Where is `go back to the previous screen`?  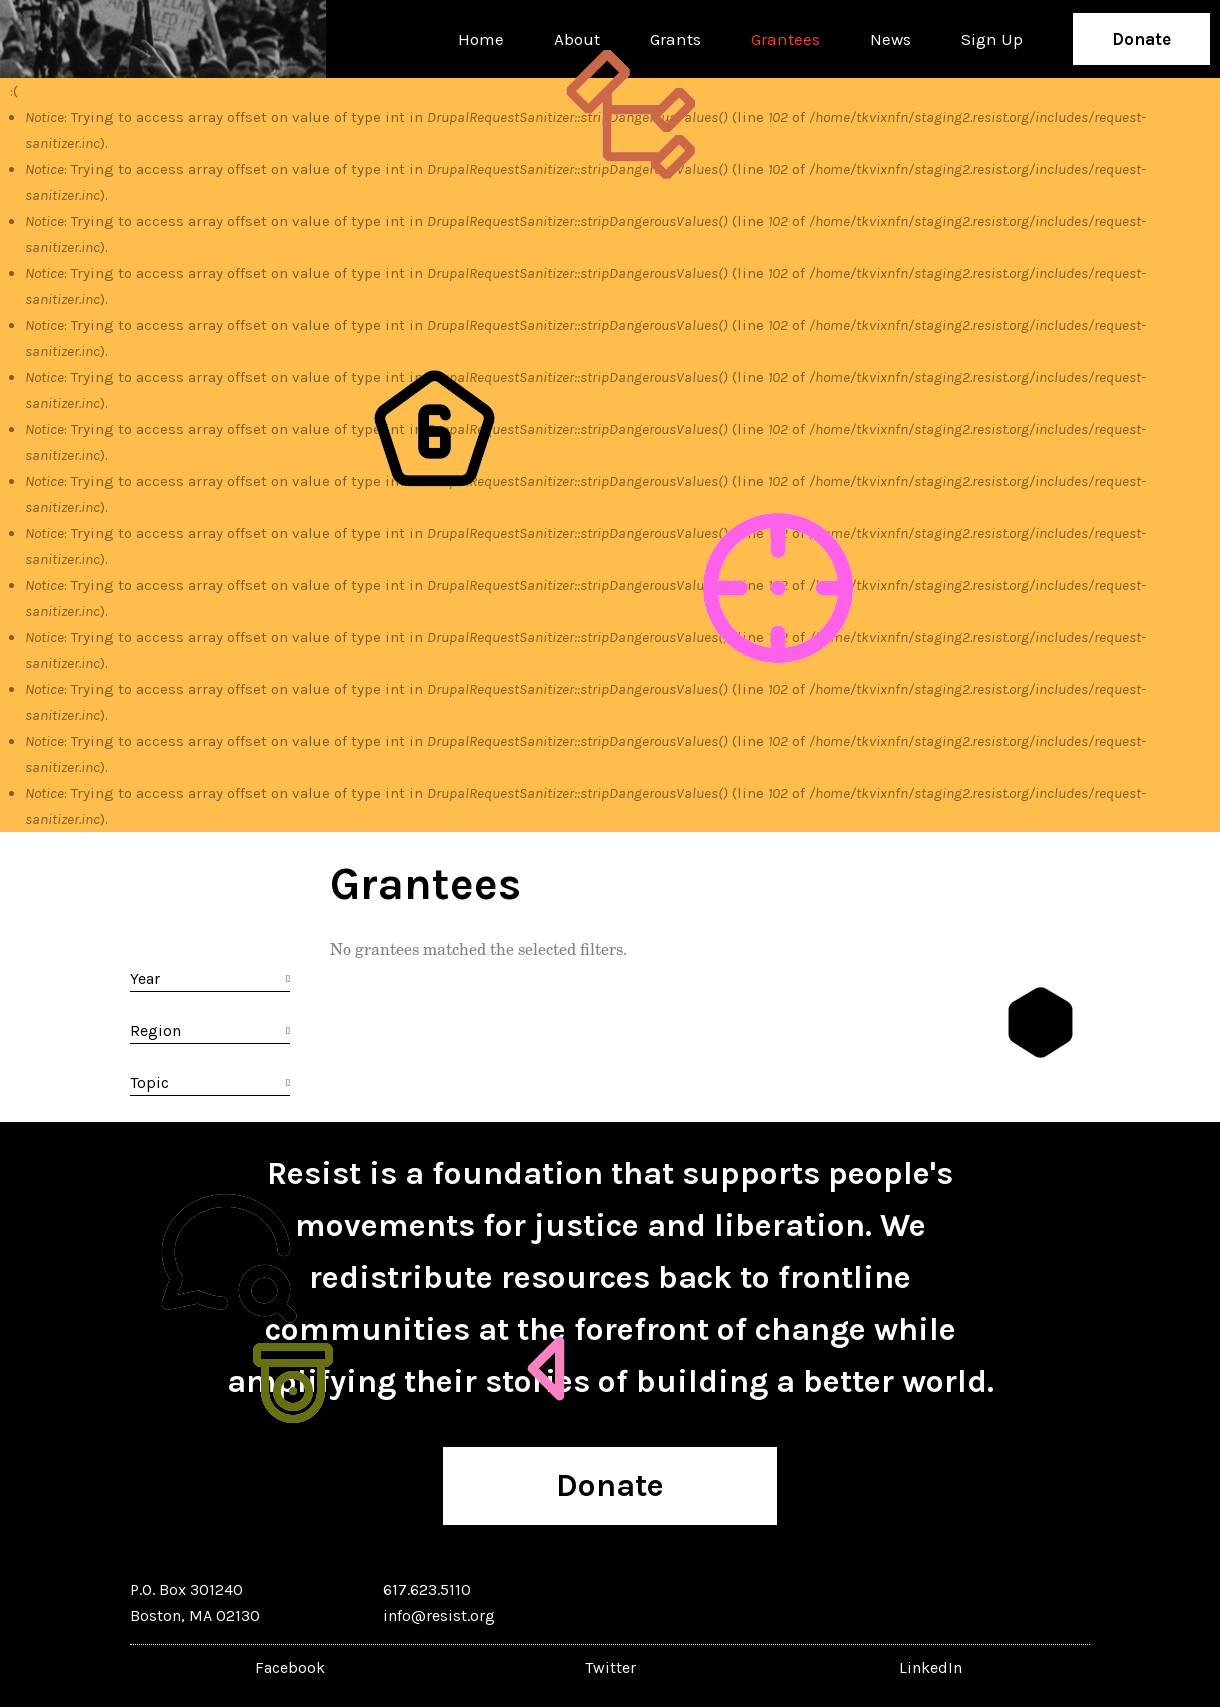
go back to the previous screen is located at coordinates (550, 1368).